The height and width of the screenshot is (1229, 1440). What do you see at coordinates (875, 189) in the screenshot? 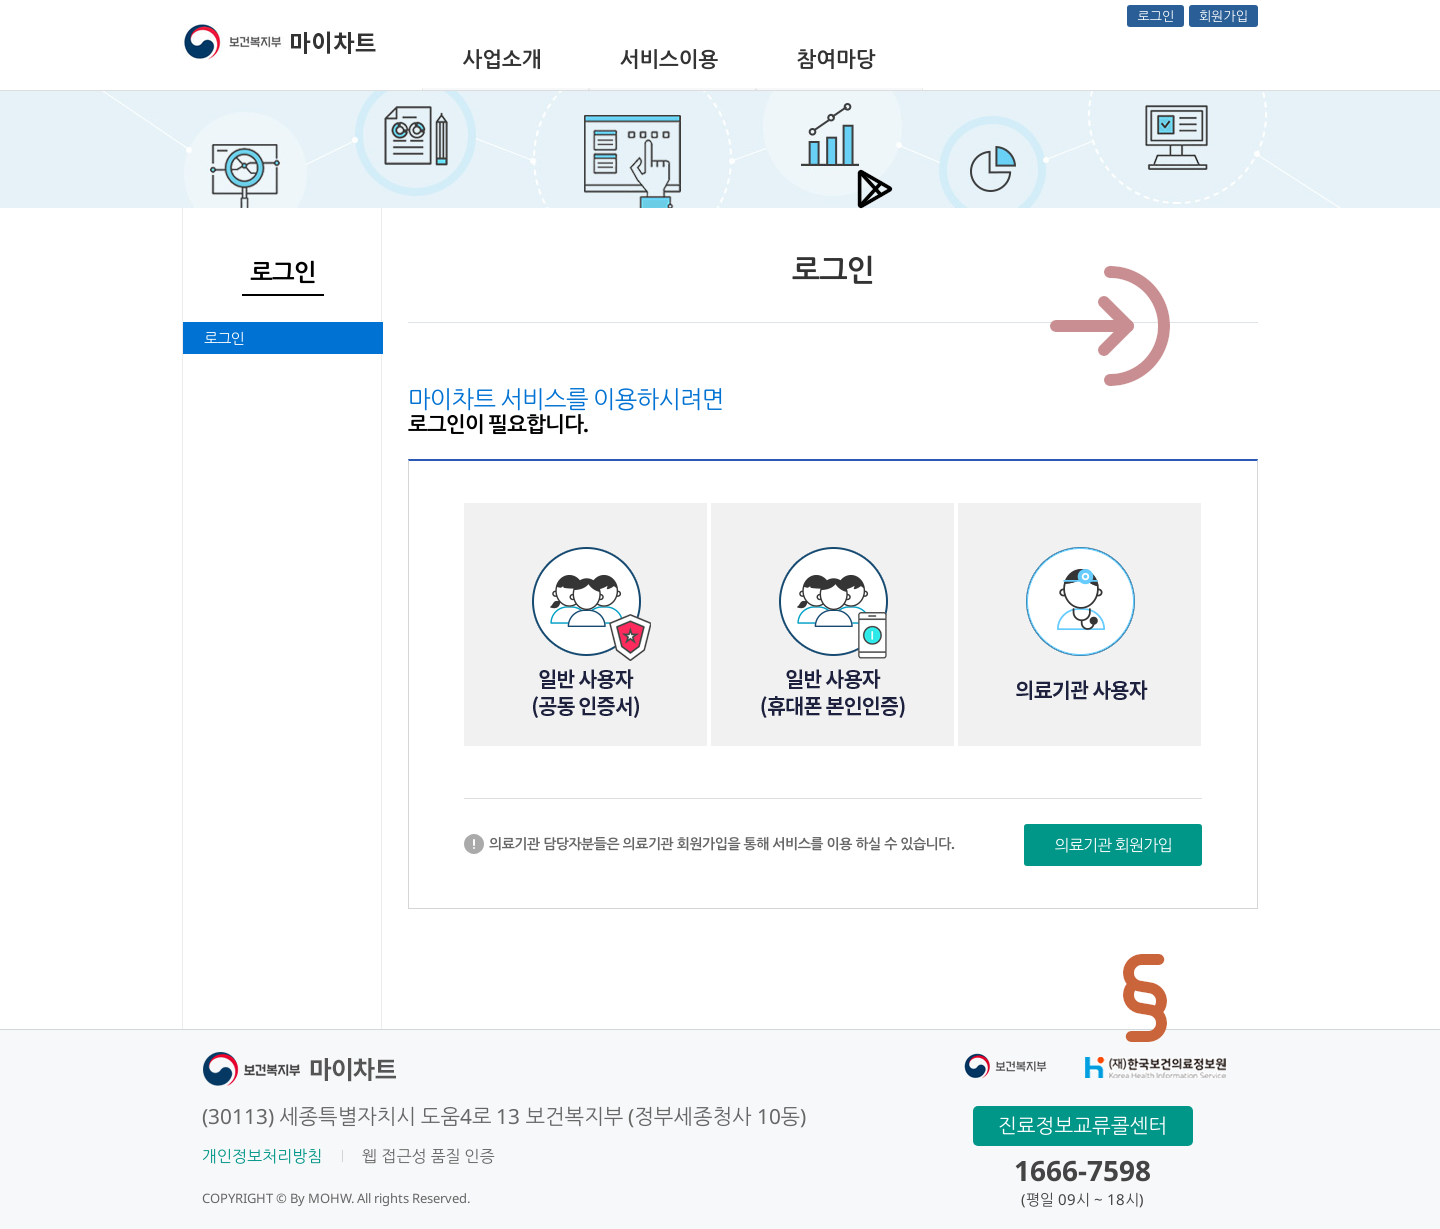
I see `open google play store` at bounding box center [875, 189].